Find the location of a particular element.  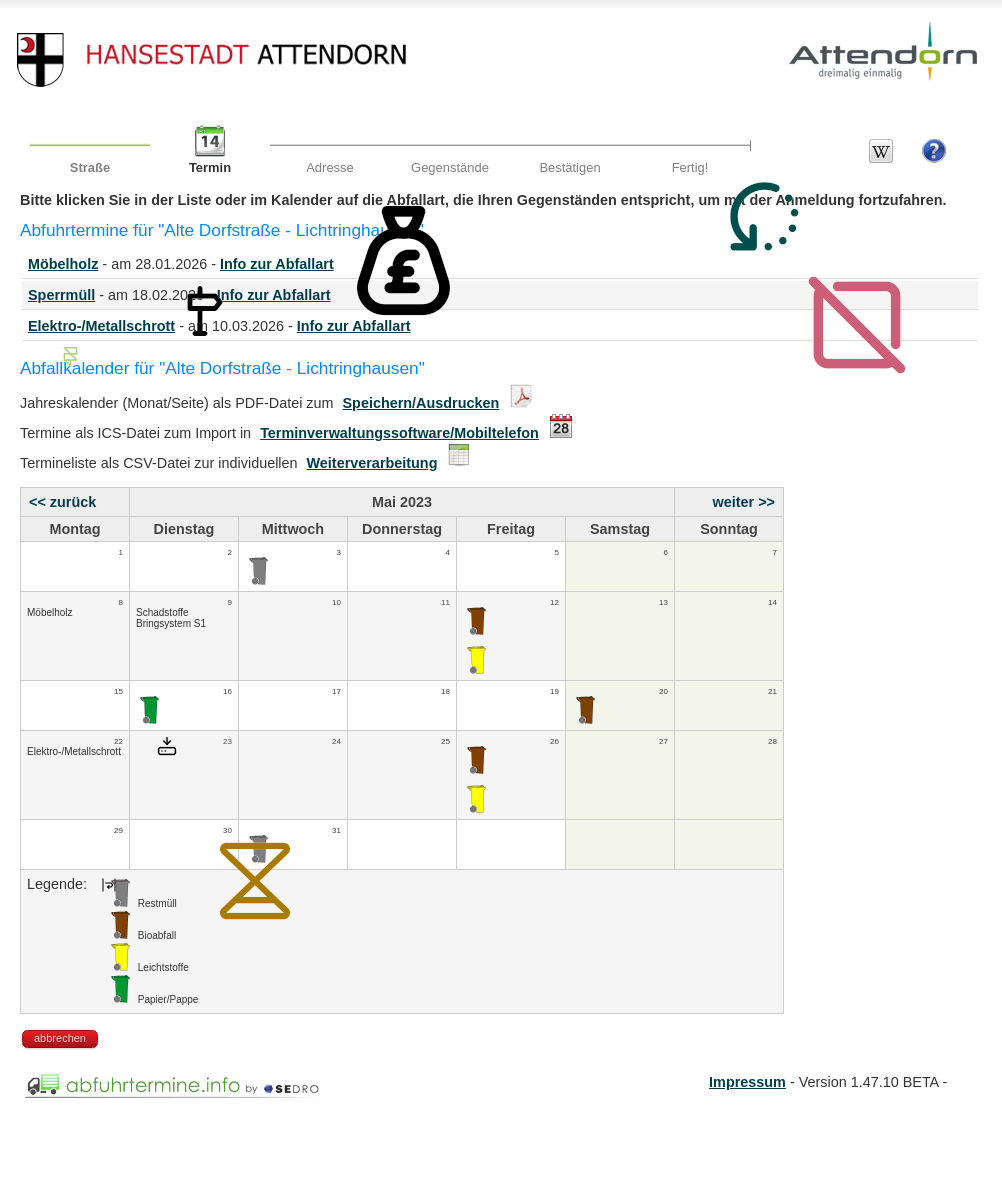

disable or hide a square element is located at coordinates (857, 325).